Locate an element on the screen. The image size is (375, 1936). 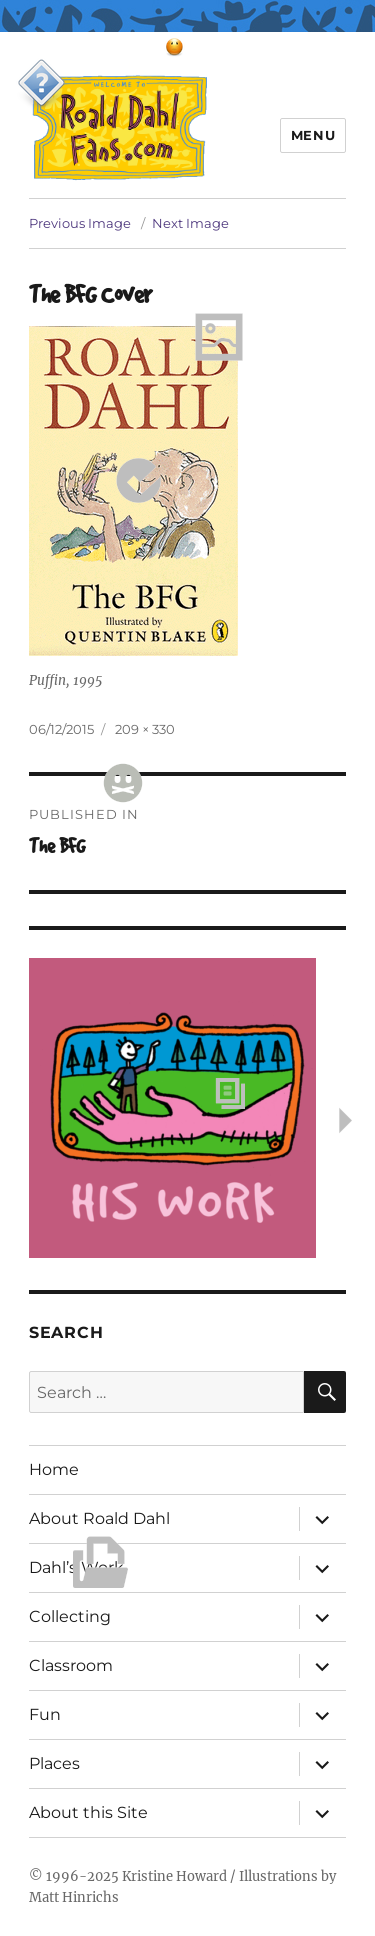
indicates a default or selected item is located at coordinates (138, 480).